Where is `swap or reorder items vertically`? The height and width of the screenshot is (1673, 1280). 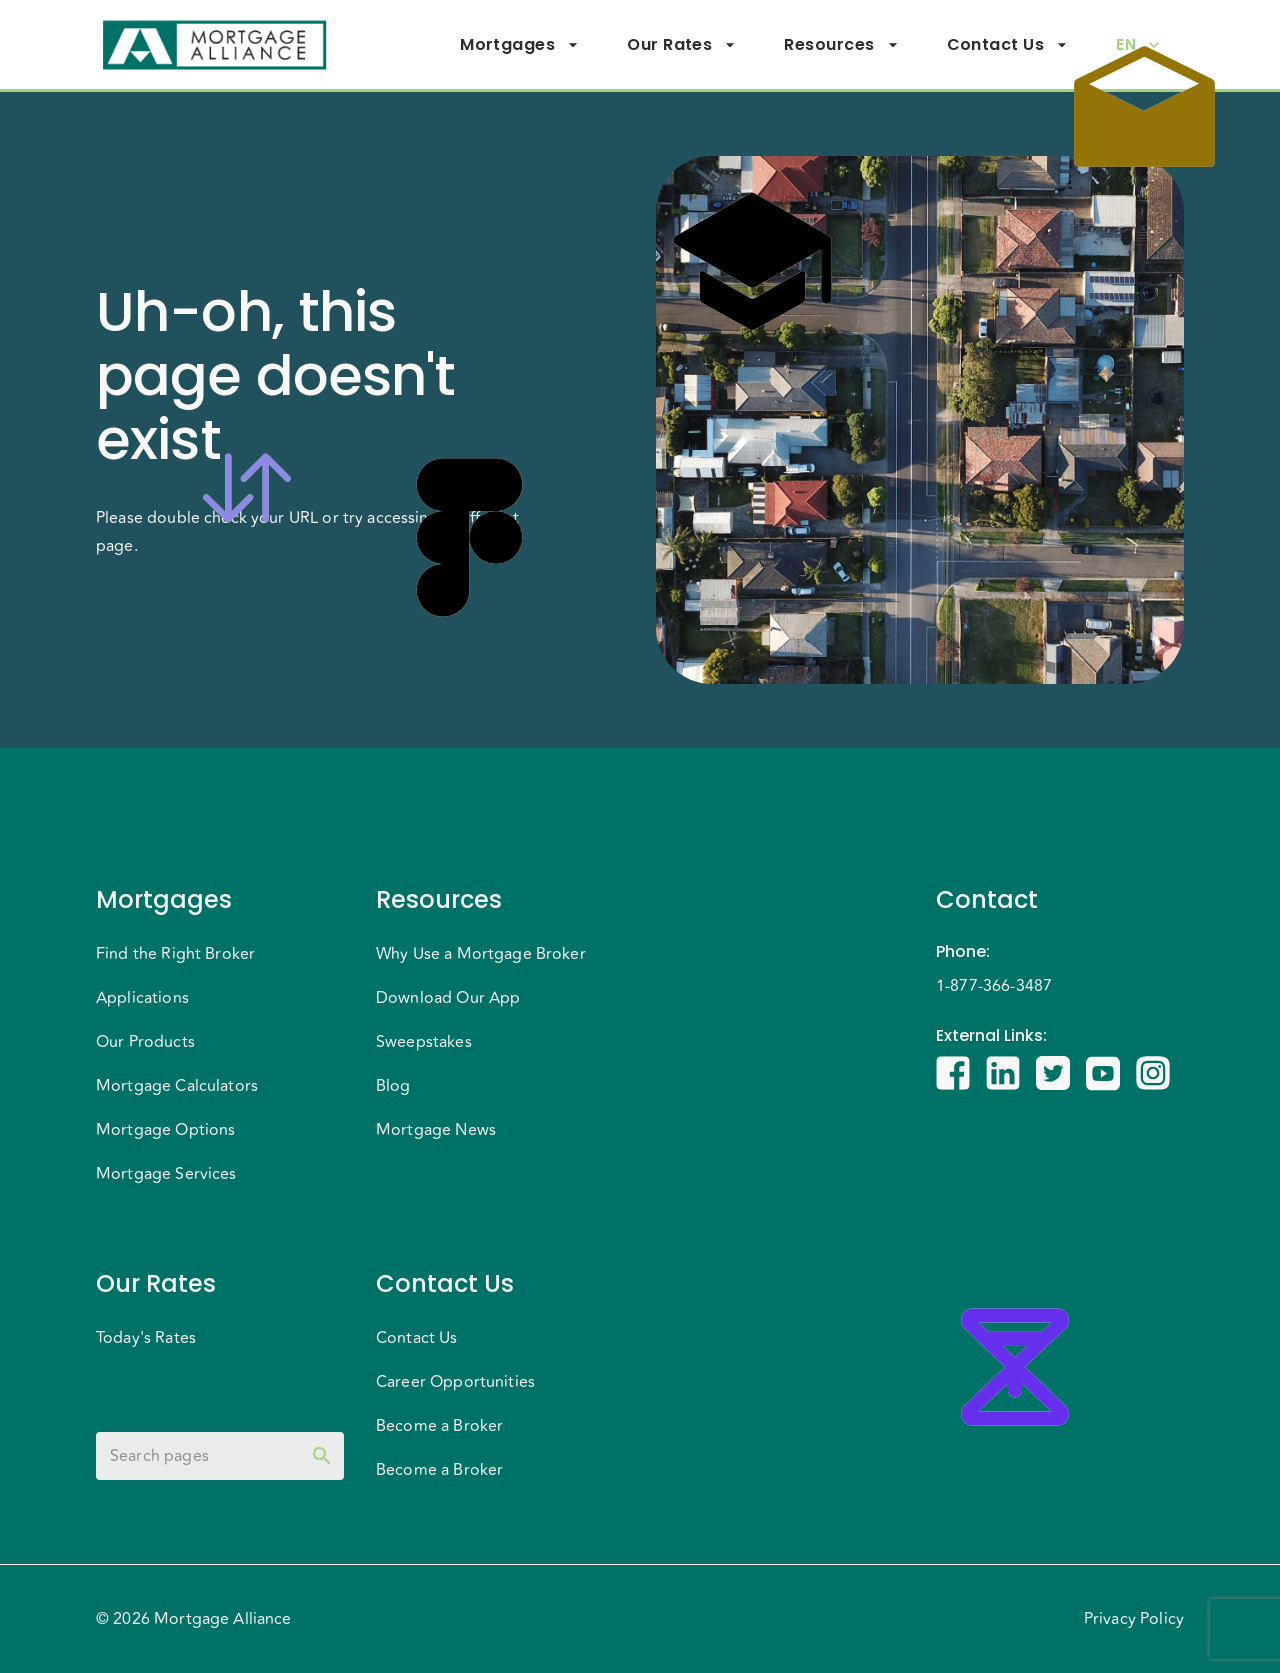 swap or reorder items vertically is located at coordinates (247, 488).